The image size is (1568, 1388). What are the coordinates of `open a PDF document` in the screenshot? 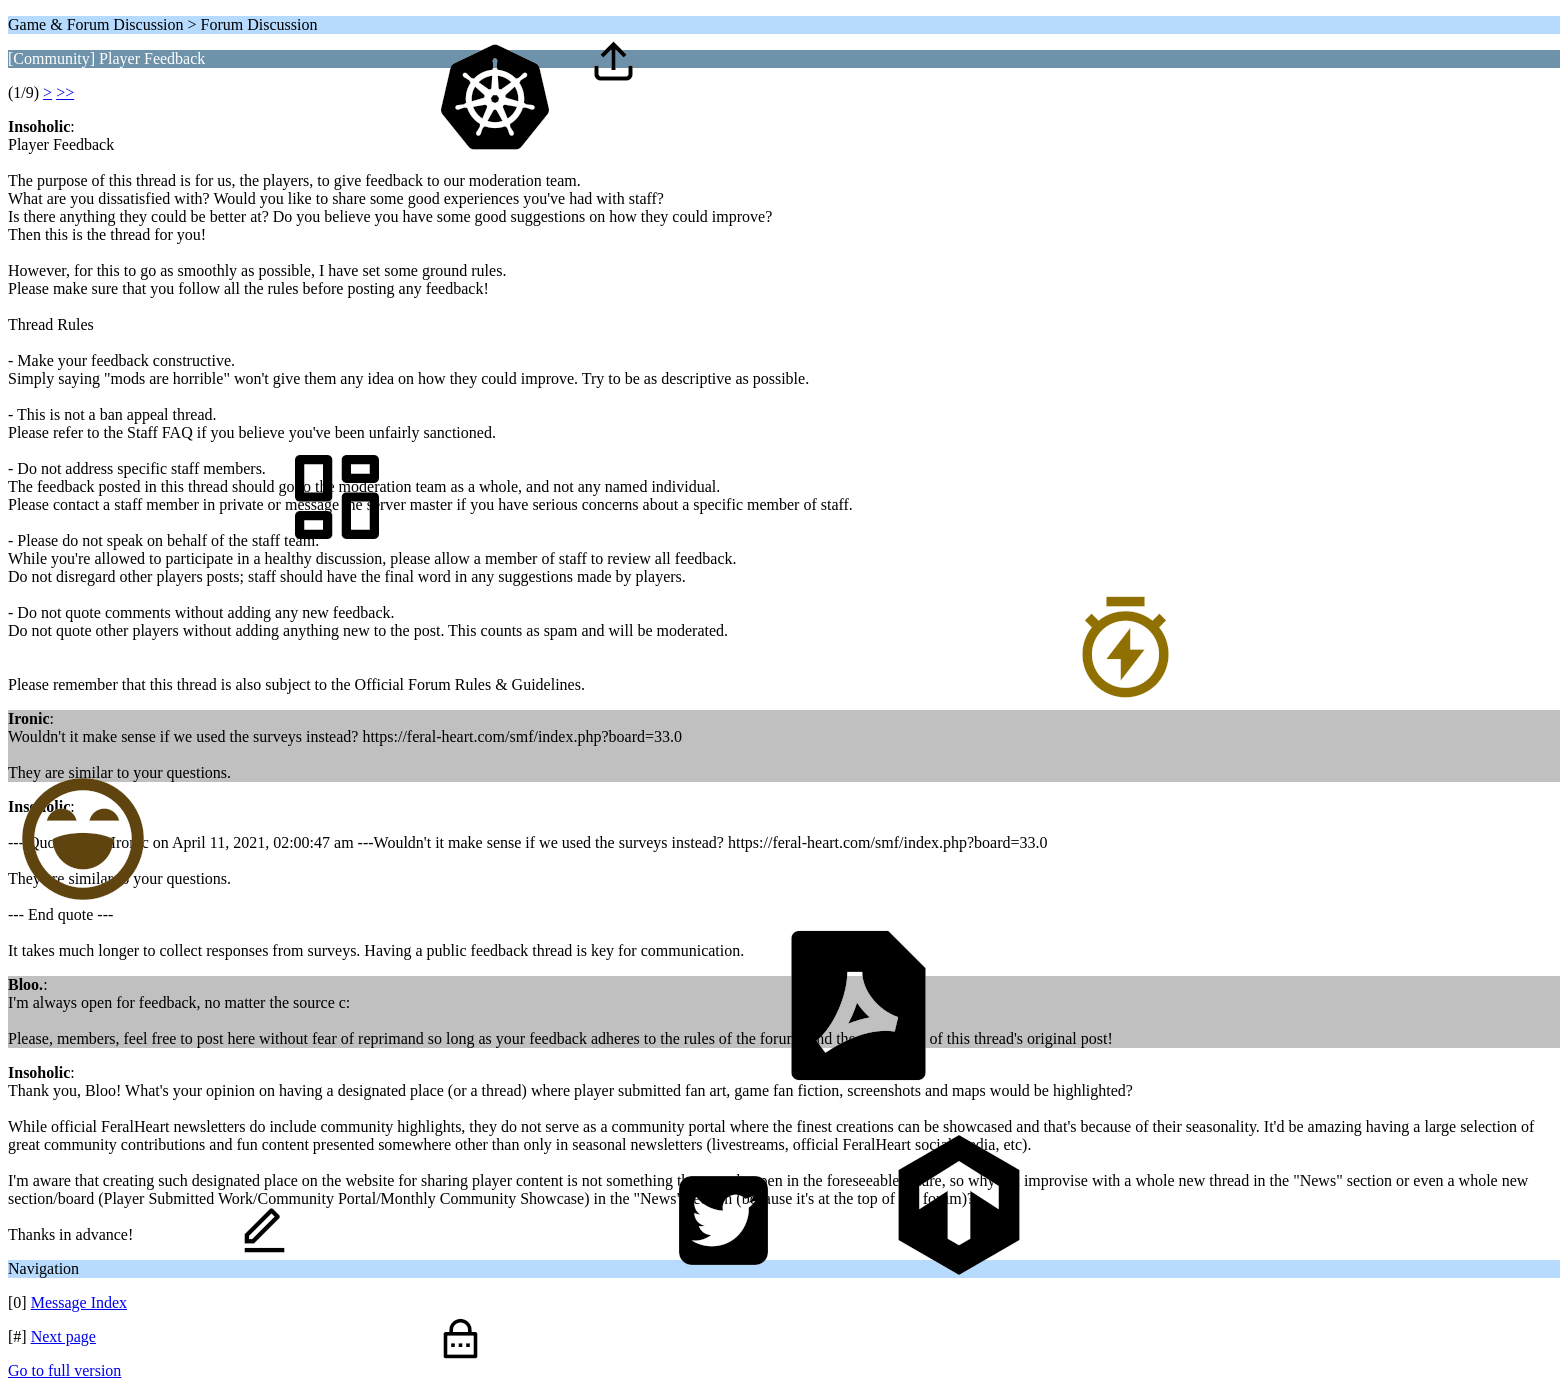 It's located at (858, 1005).